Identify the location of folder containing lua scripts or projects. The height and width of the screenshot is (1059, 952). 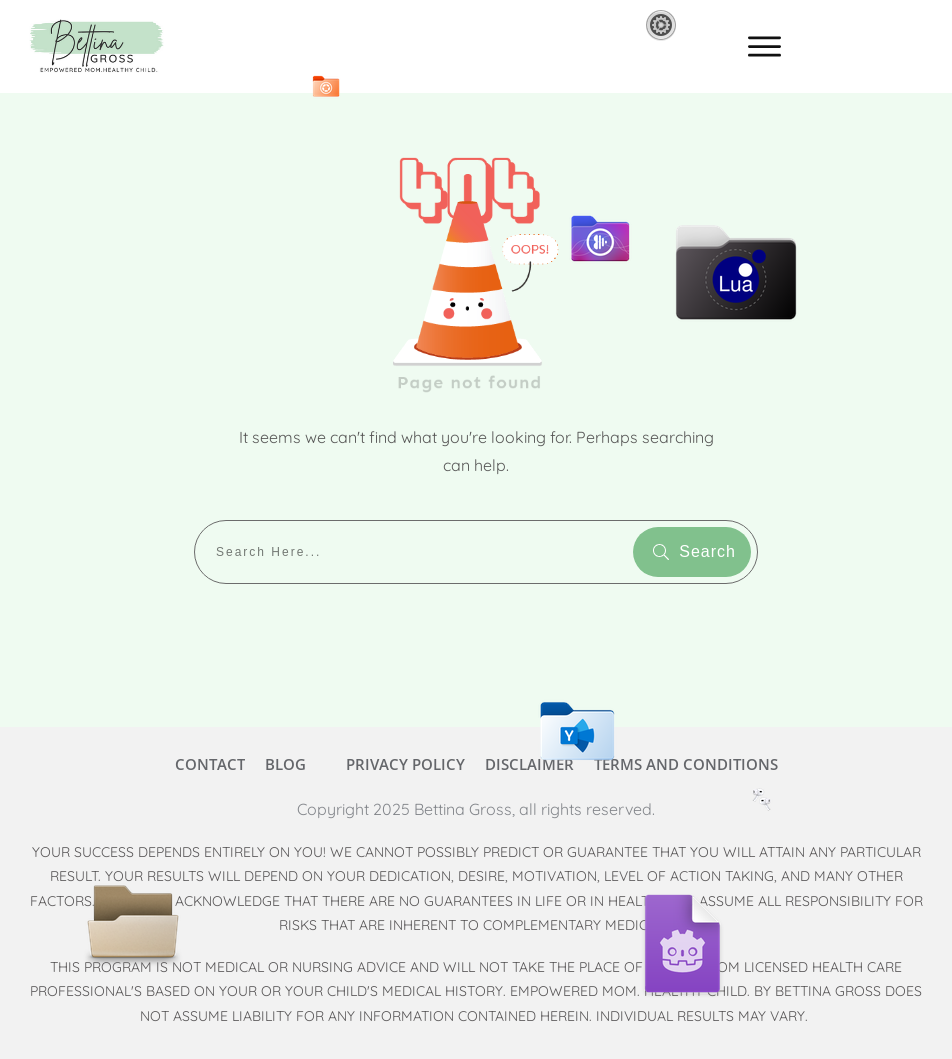
(735, 275).